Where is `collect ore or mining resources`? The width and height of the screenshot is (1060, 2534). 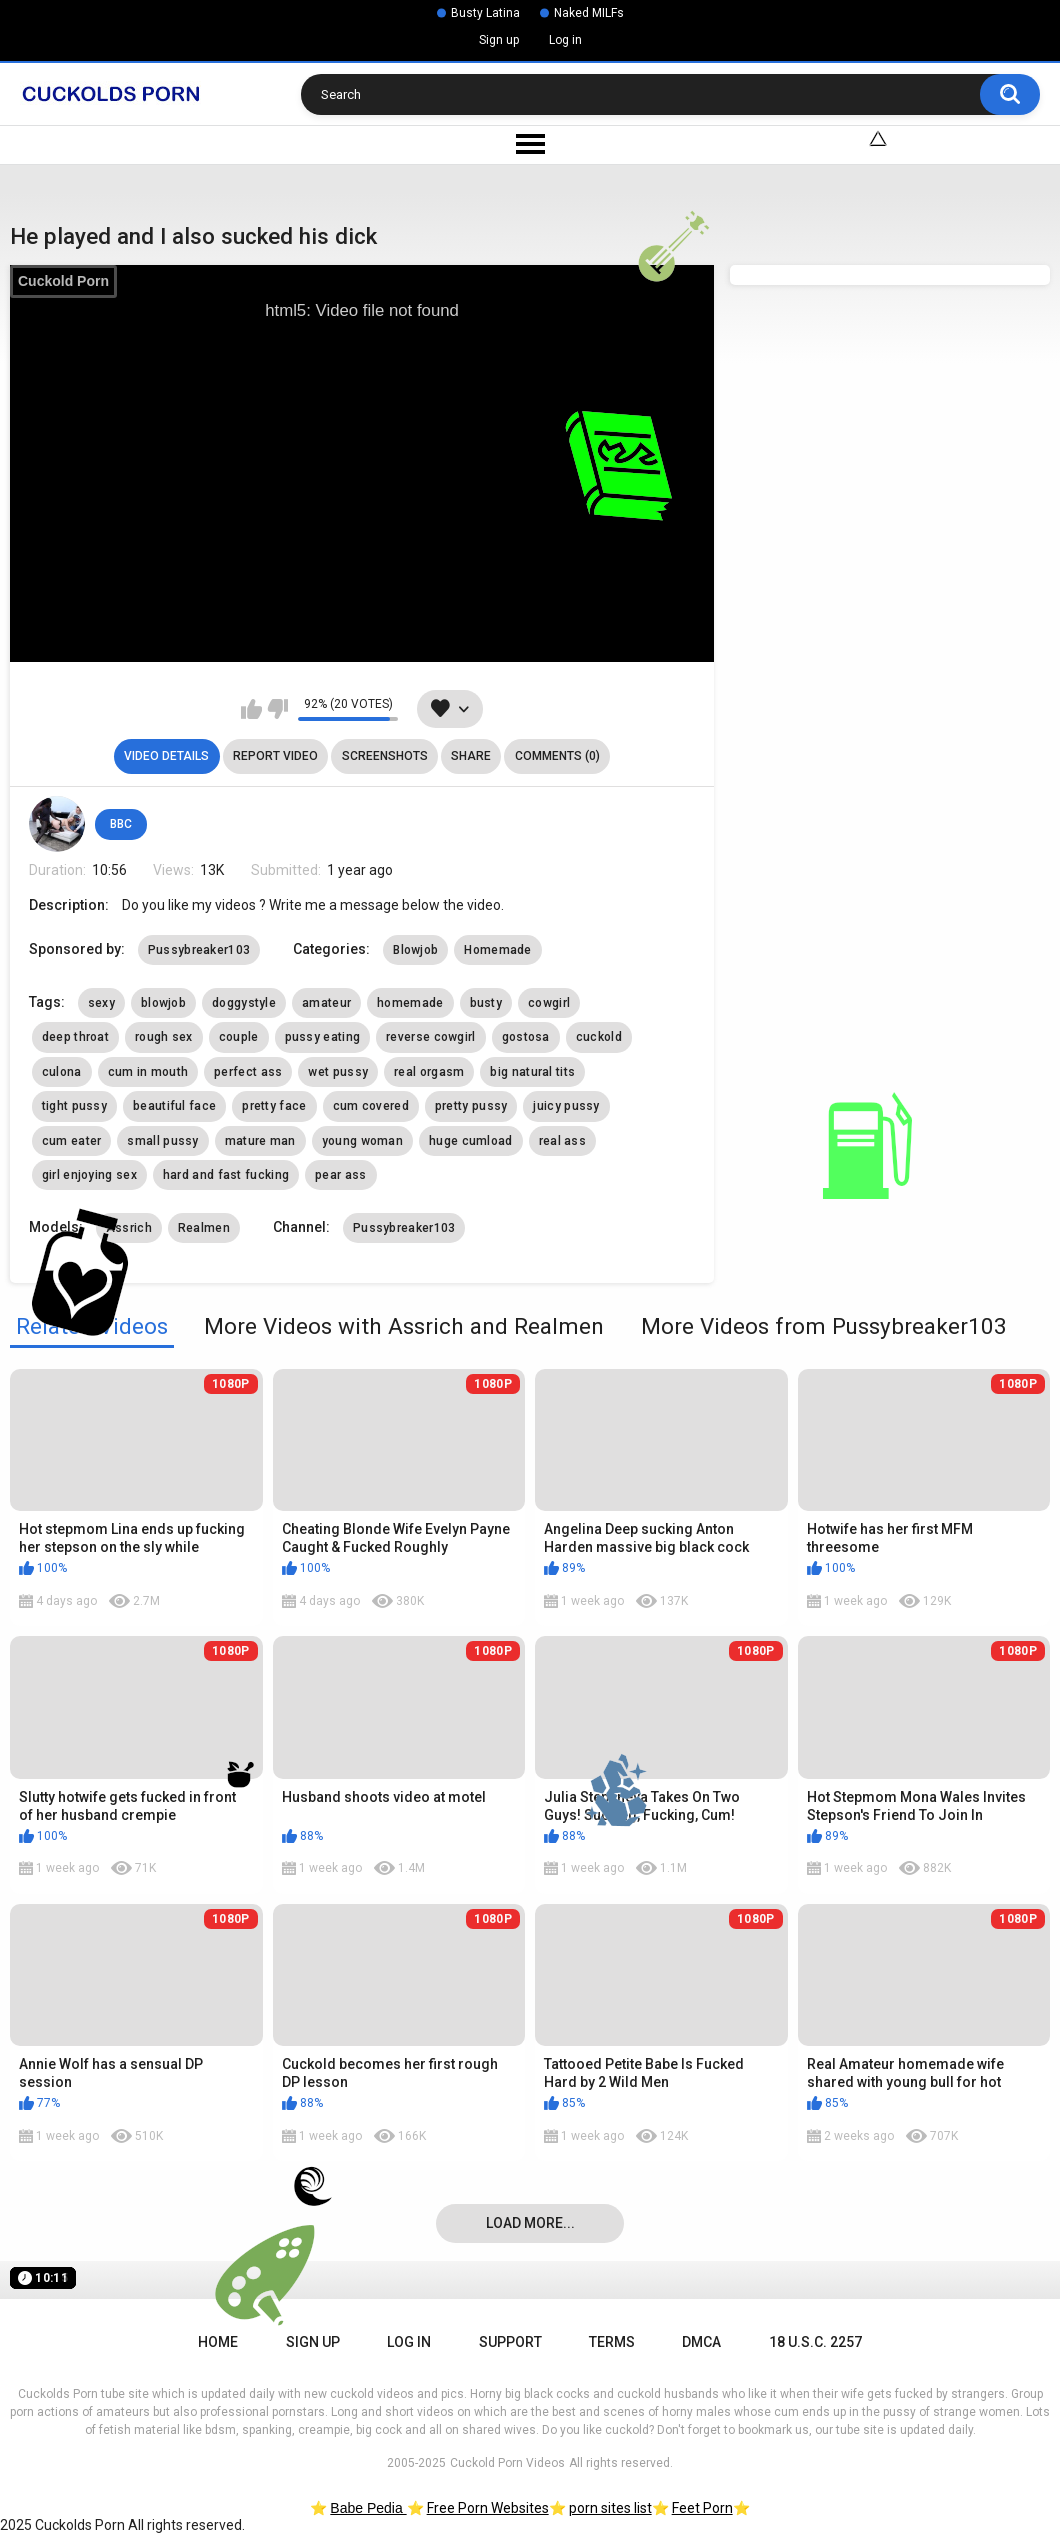 collect ore or mining resources is located at coordinates (616, 1790).